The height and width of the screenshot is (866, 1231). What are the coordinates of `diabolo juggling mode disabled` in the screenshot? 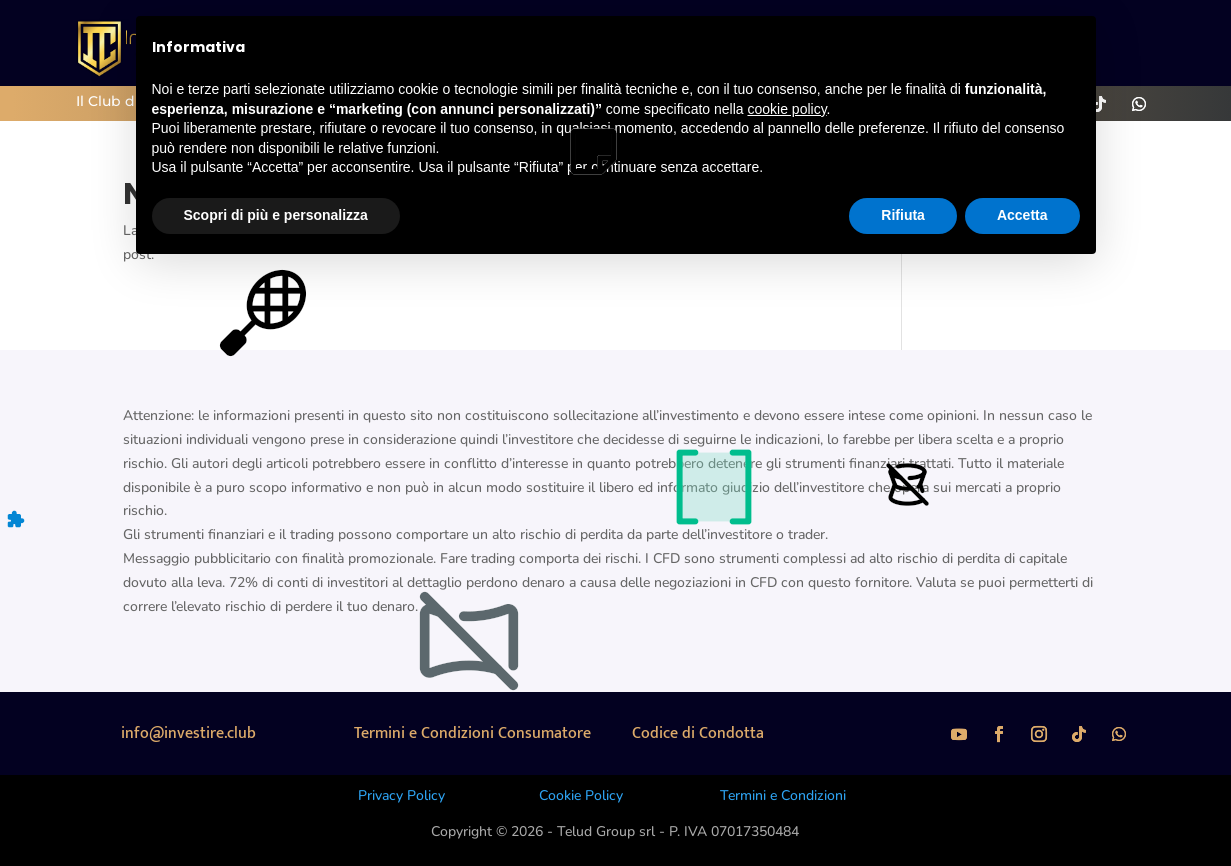 It's located at (907, 484).